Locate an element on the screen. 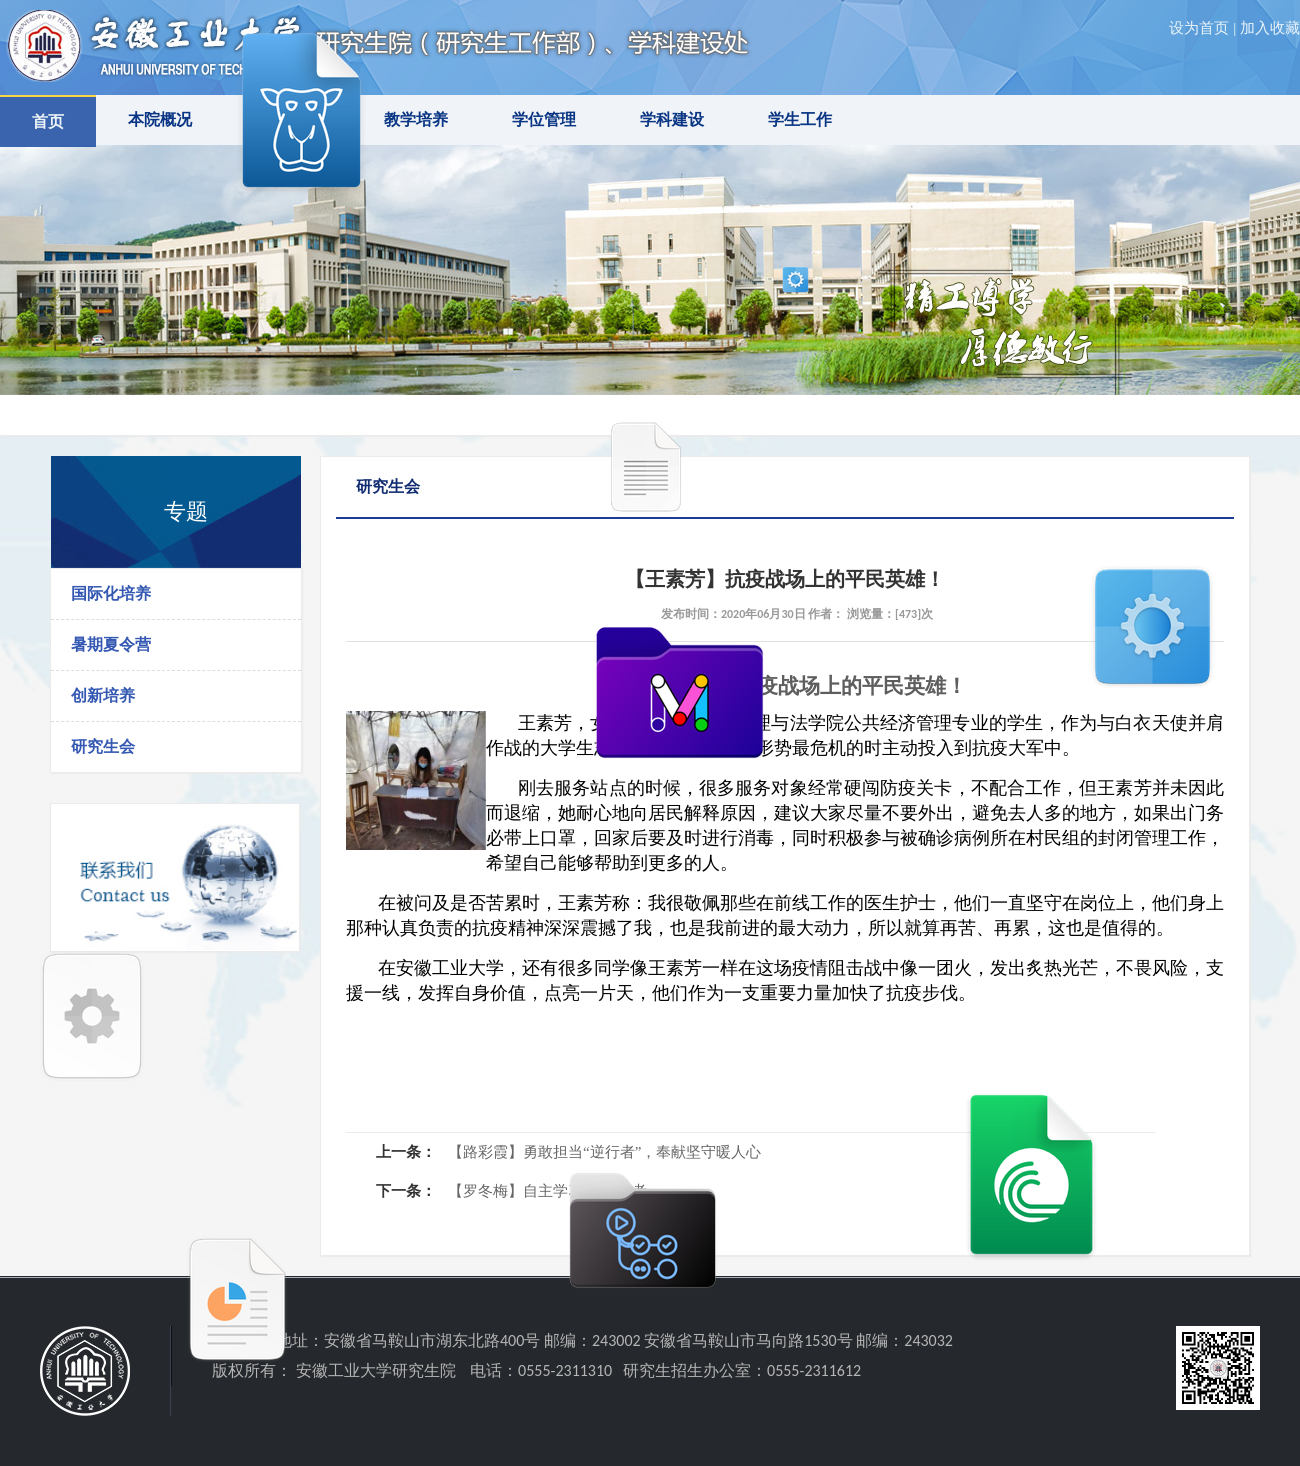 The image size is (1300, 1466). ms-dos or windows executable file is located at coordinates (795, 279).